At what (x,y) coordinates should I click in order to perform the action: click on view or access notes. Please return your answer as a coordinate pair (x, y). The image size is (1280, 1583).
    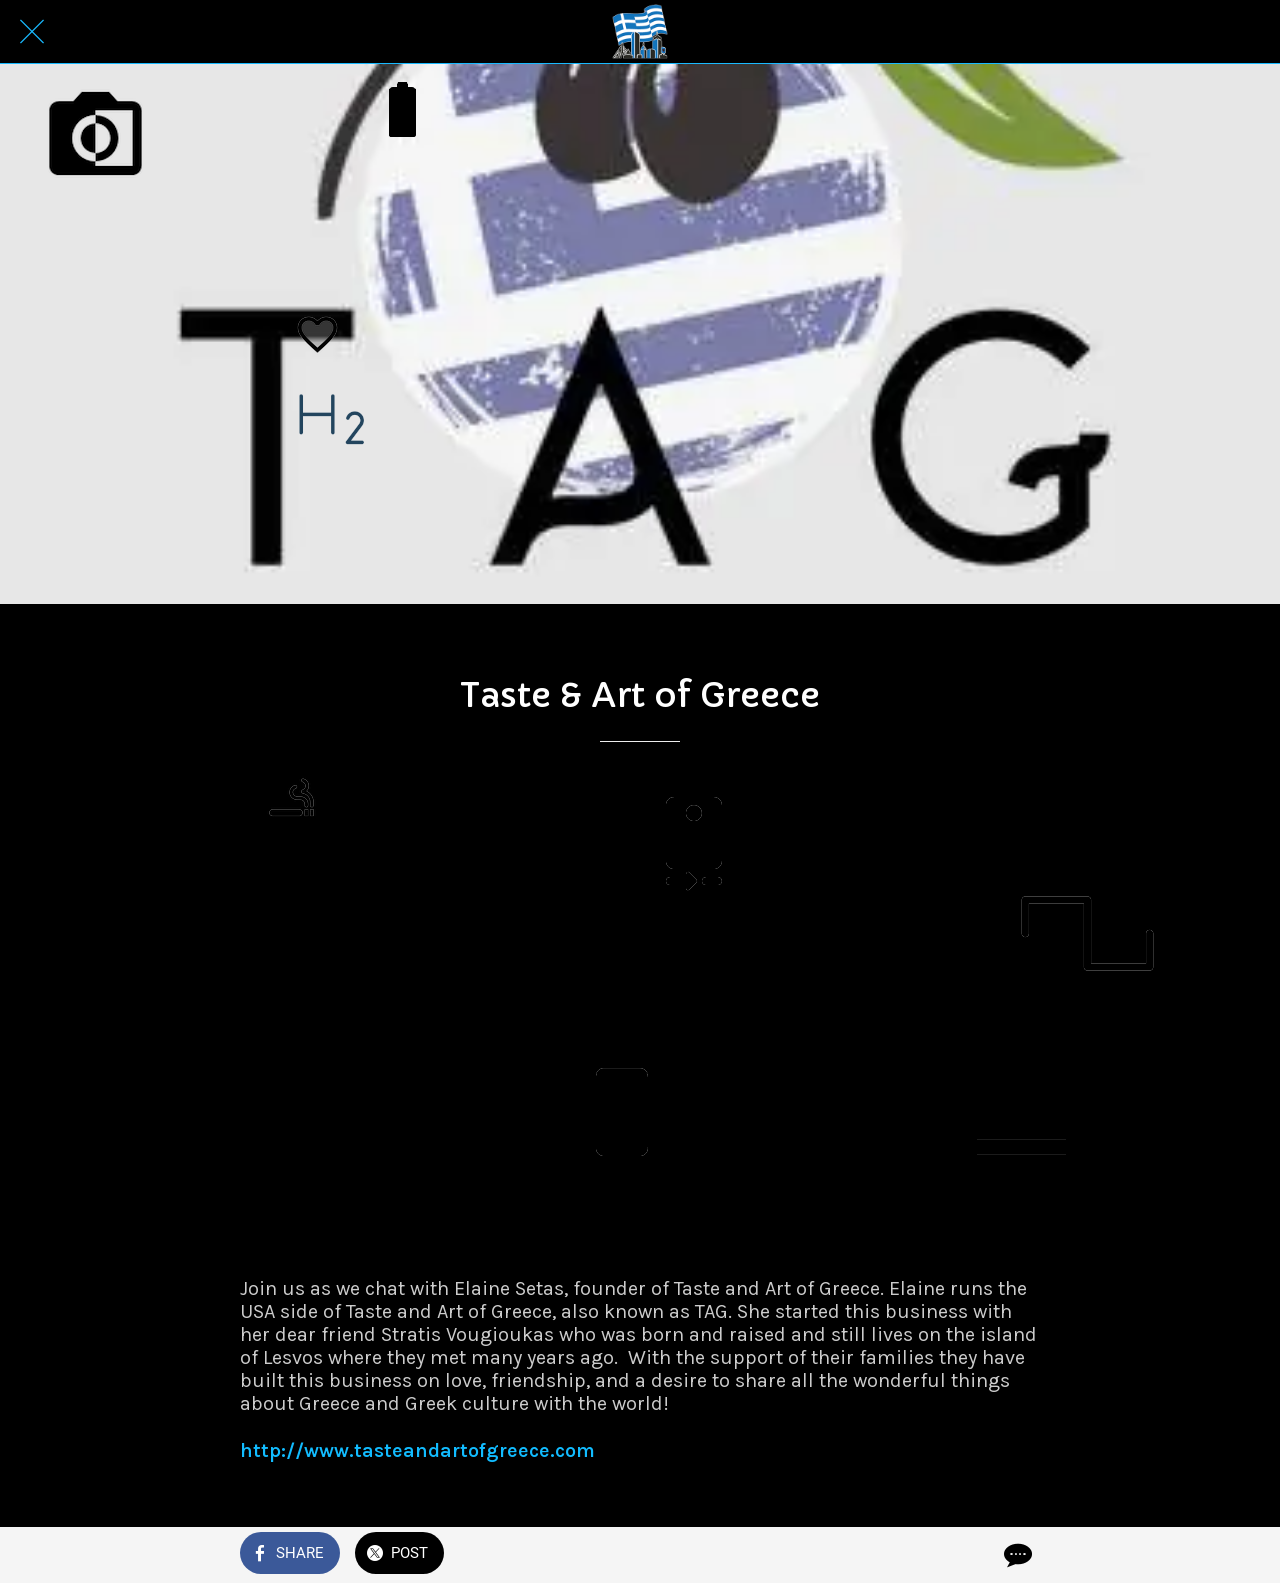
    Looking at the image, I should click on (1021, 1158).